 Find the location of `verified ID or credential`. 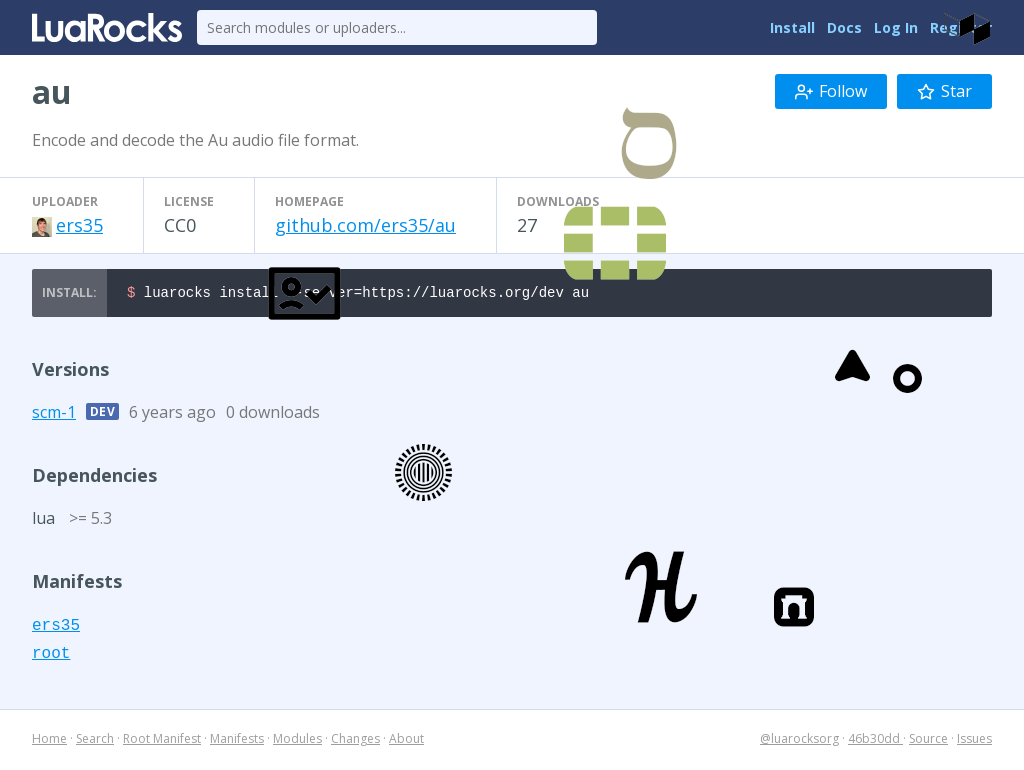

verified ID or credential is located at coordinates (304, 293).